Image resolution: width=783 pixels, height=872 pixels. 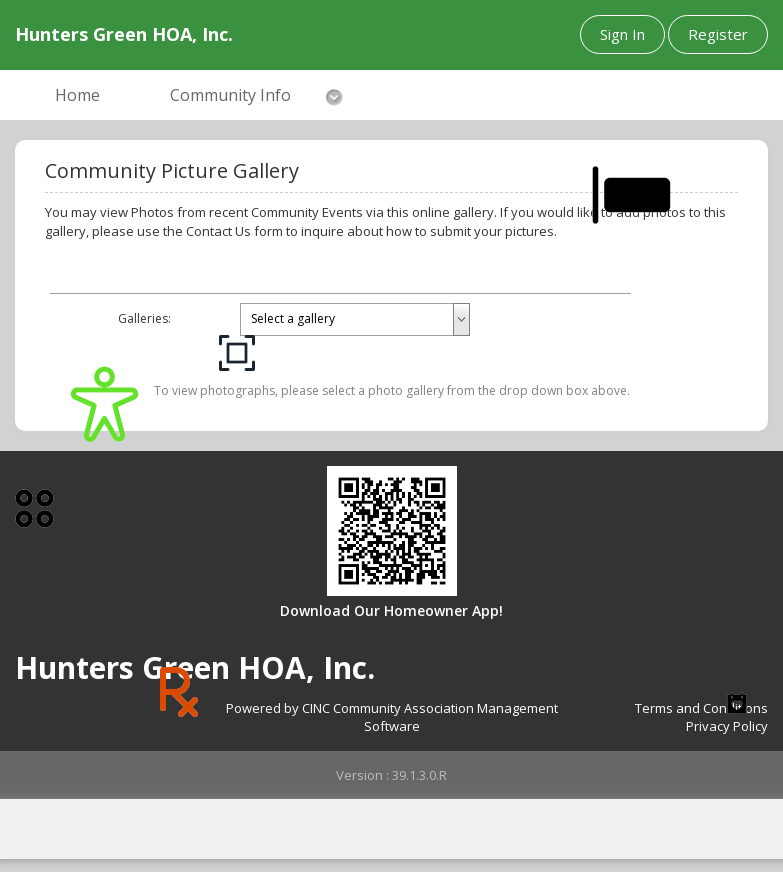 What do you see at coordinates (237, 353) in the screenshot?
I see `scan a QR code or barcode` at bounding box center [237, 353].